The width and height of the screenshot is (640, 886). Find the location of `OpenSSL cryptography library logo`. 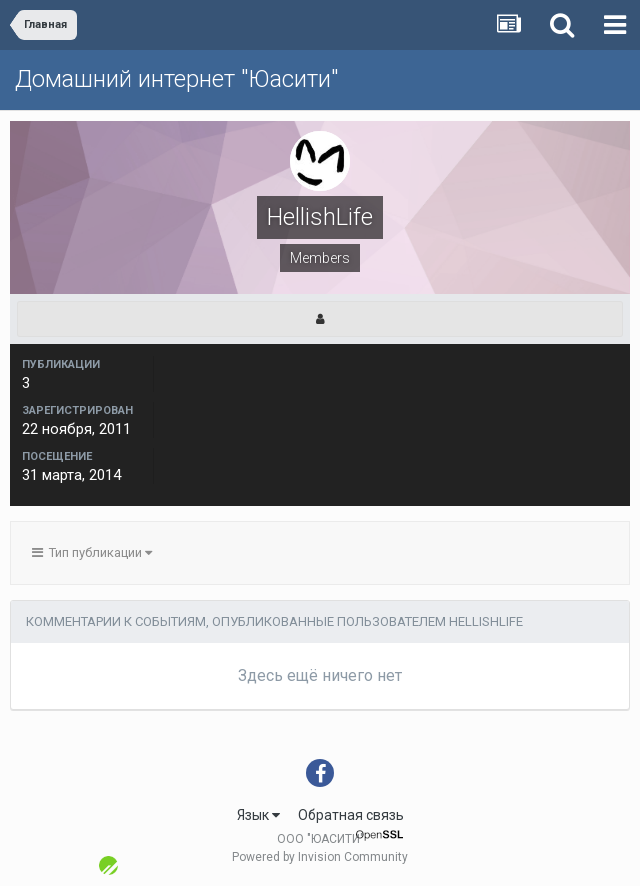

OpenSSL cryptography library logo is located at coordinates (379, 835).